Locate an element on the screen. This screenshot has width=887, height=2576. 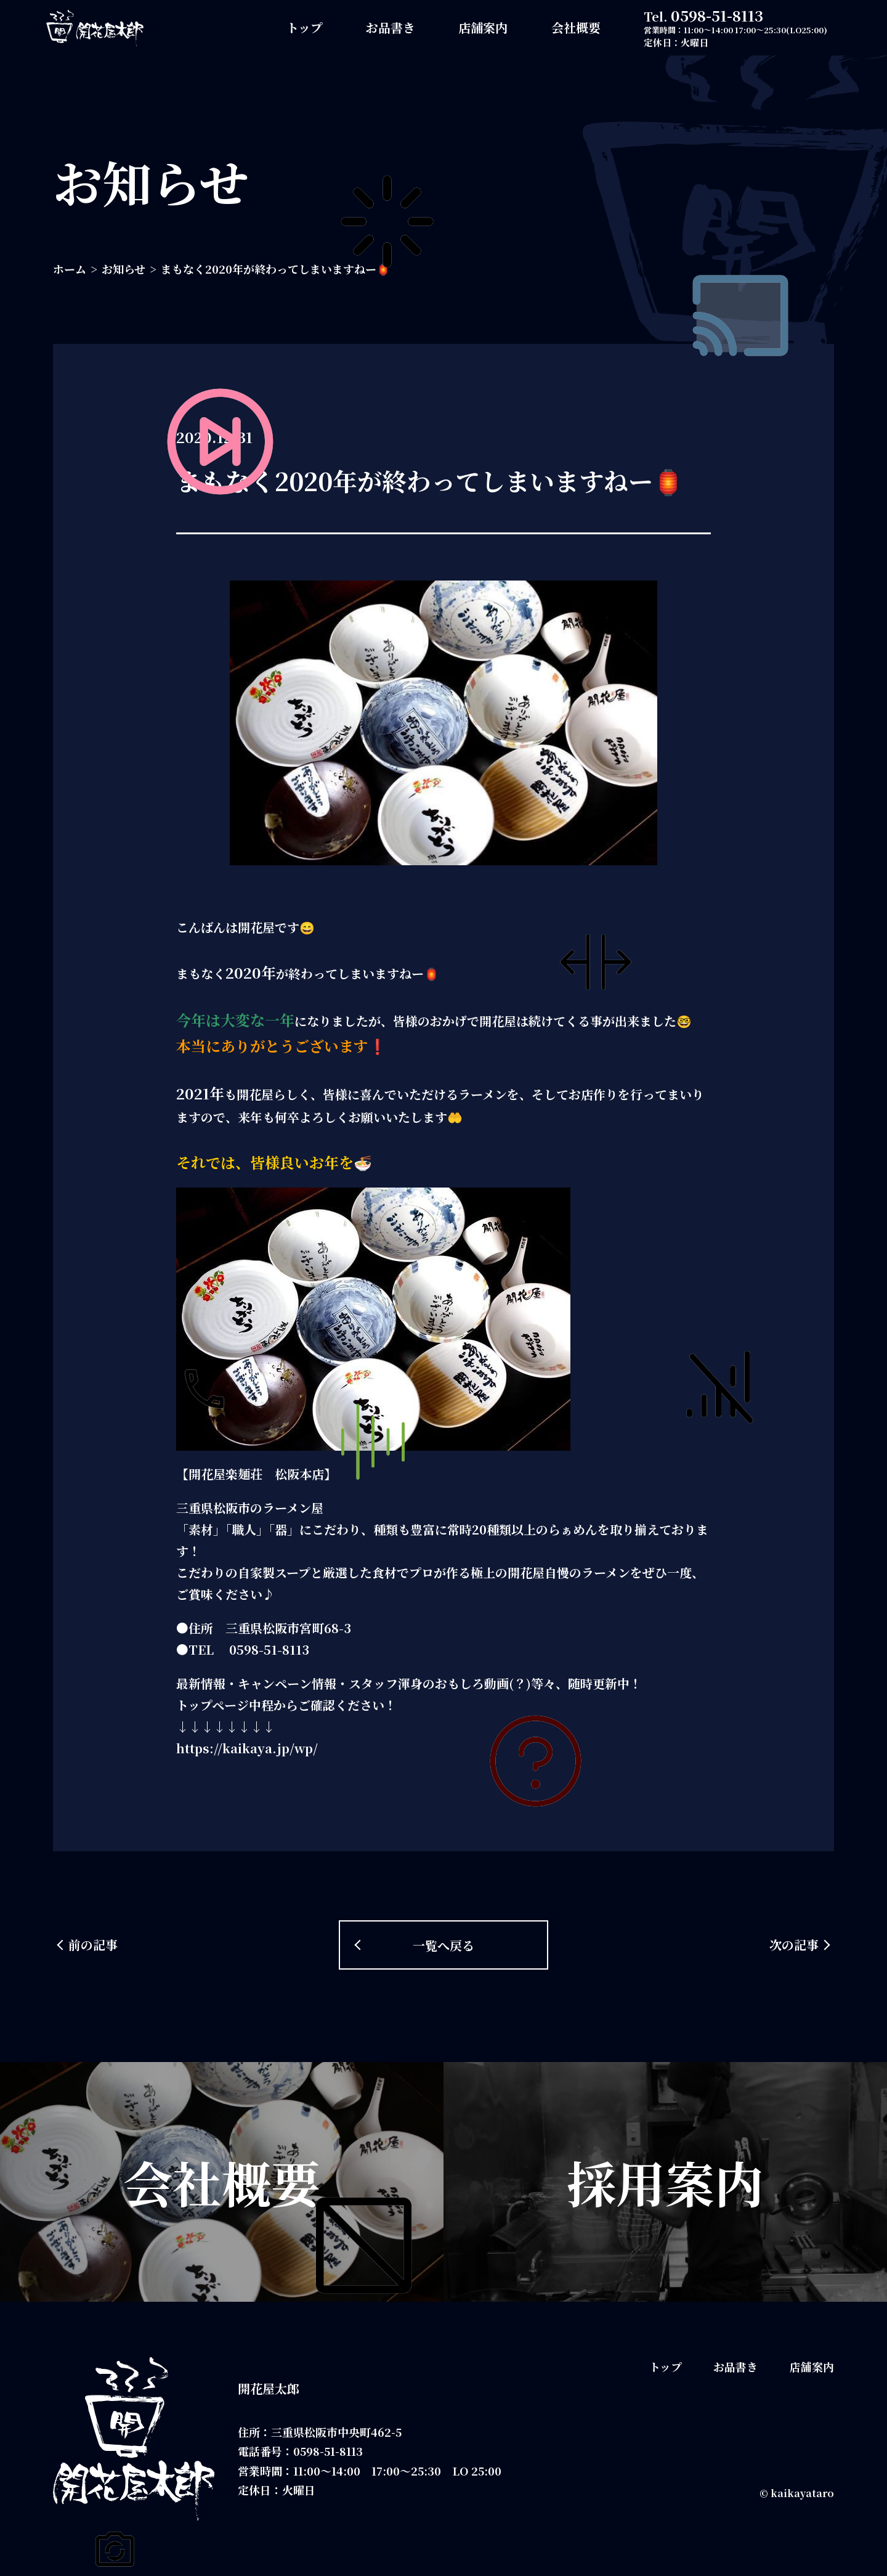
split view horizontally is located at coordinates (596, 962).